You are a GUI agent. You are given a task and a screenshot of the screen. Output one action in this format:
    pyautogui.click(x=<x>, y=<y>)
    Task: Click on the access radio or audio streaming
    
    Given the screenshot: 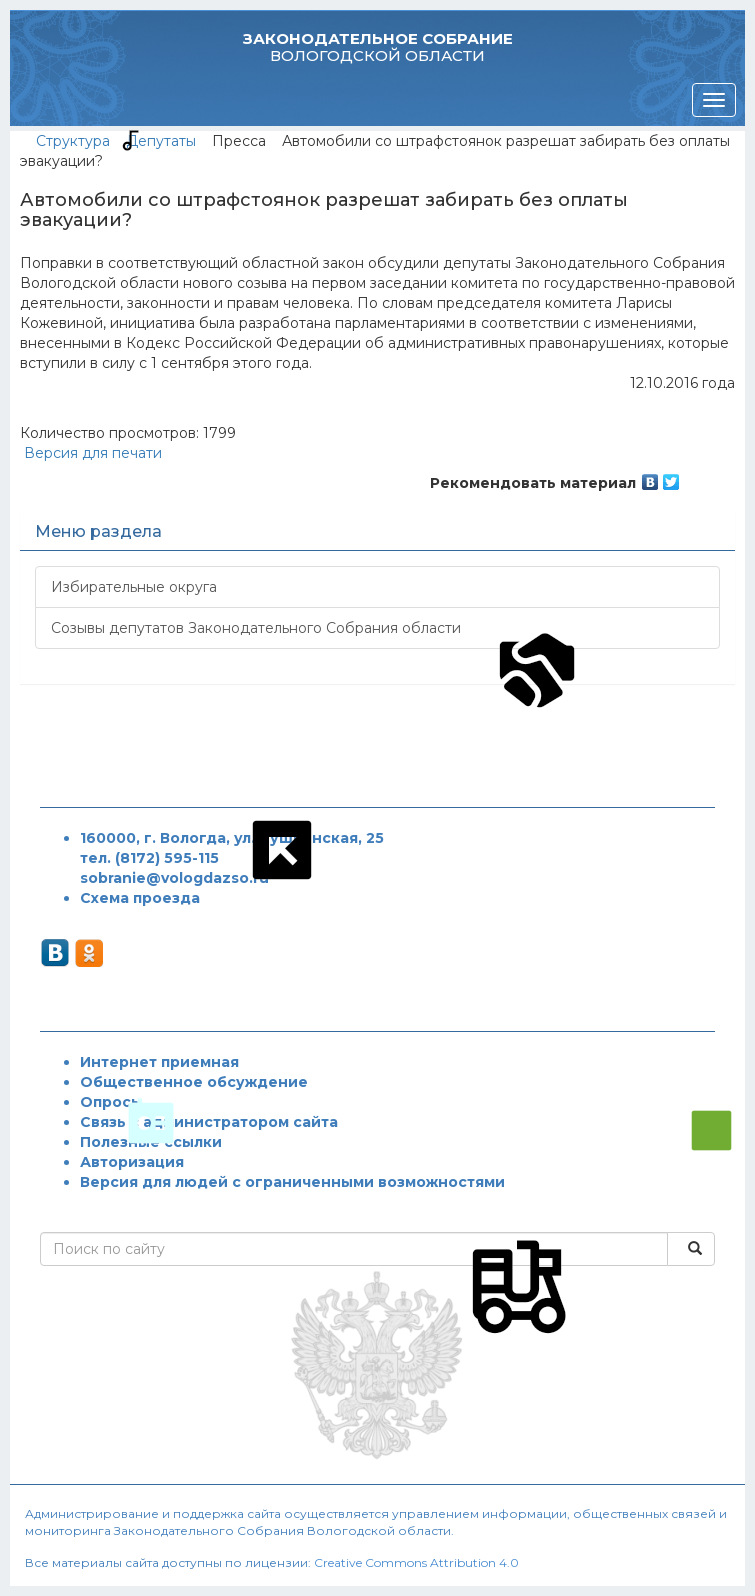 What is the action you would take?
    pyautogui.click(x=151, y=1123)
    